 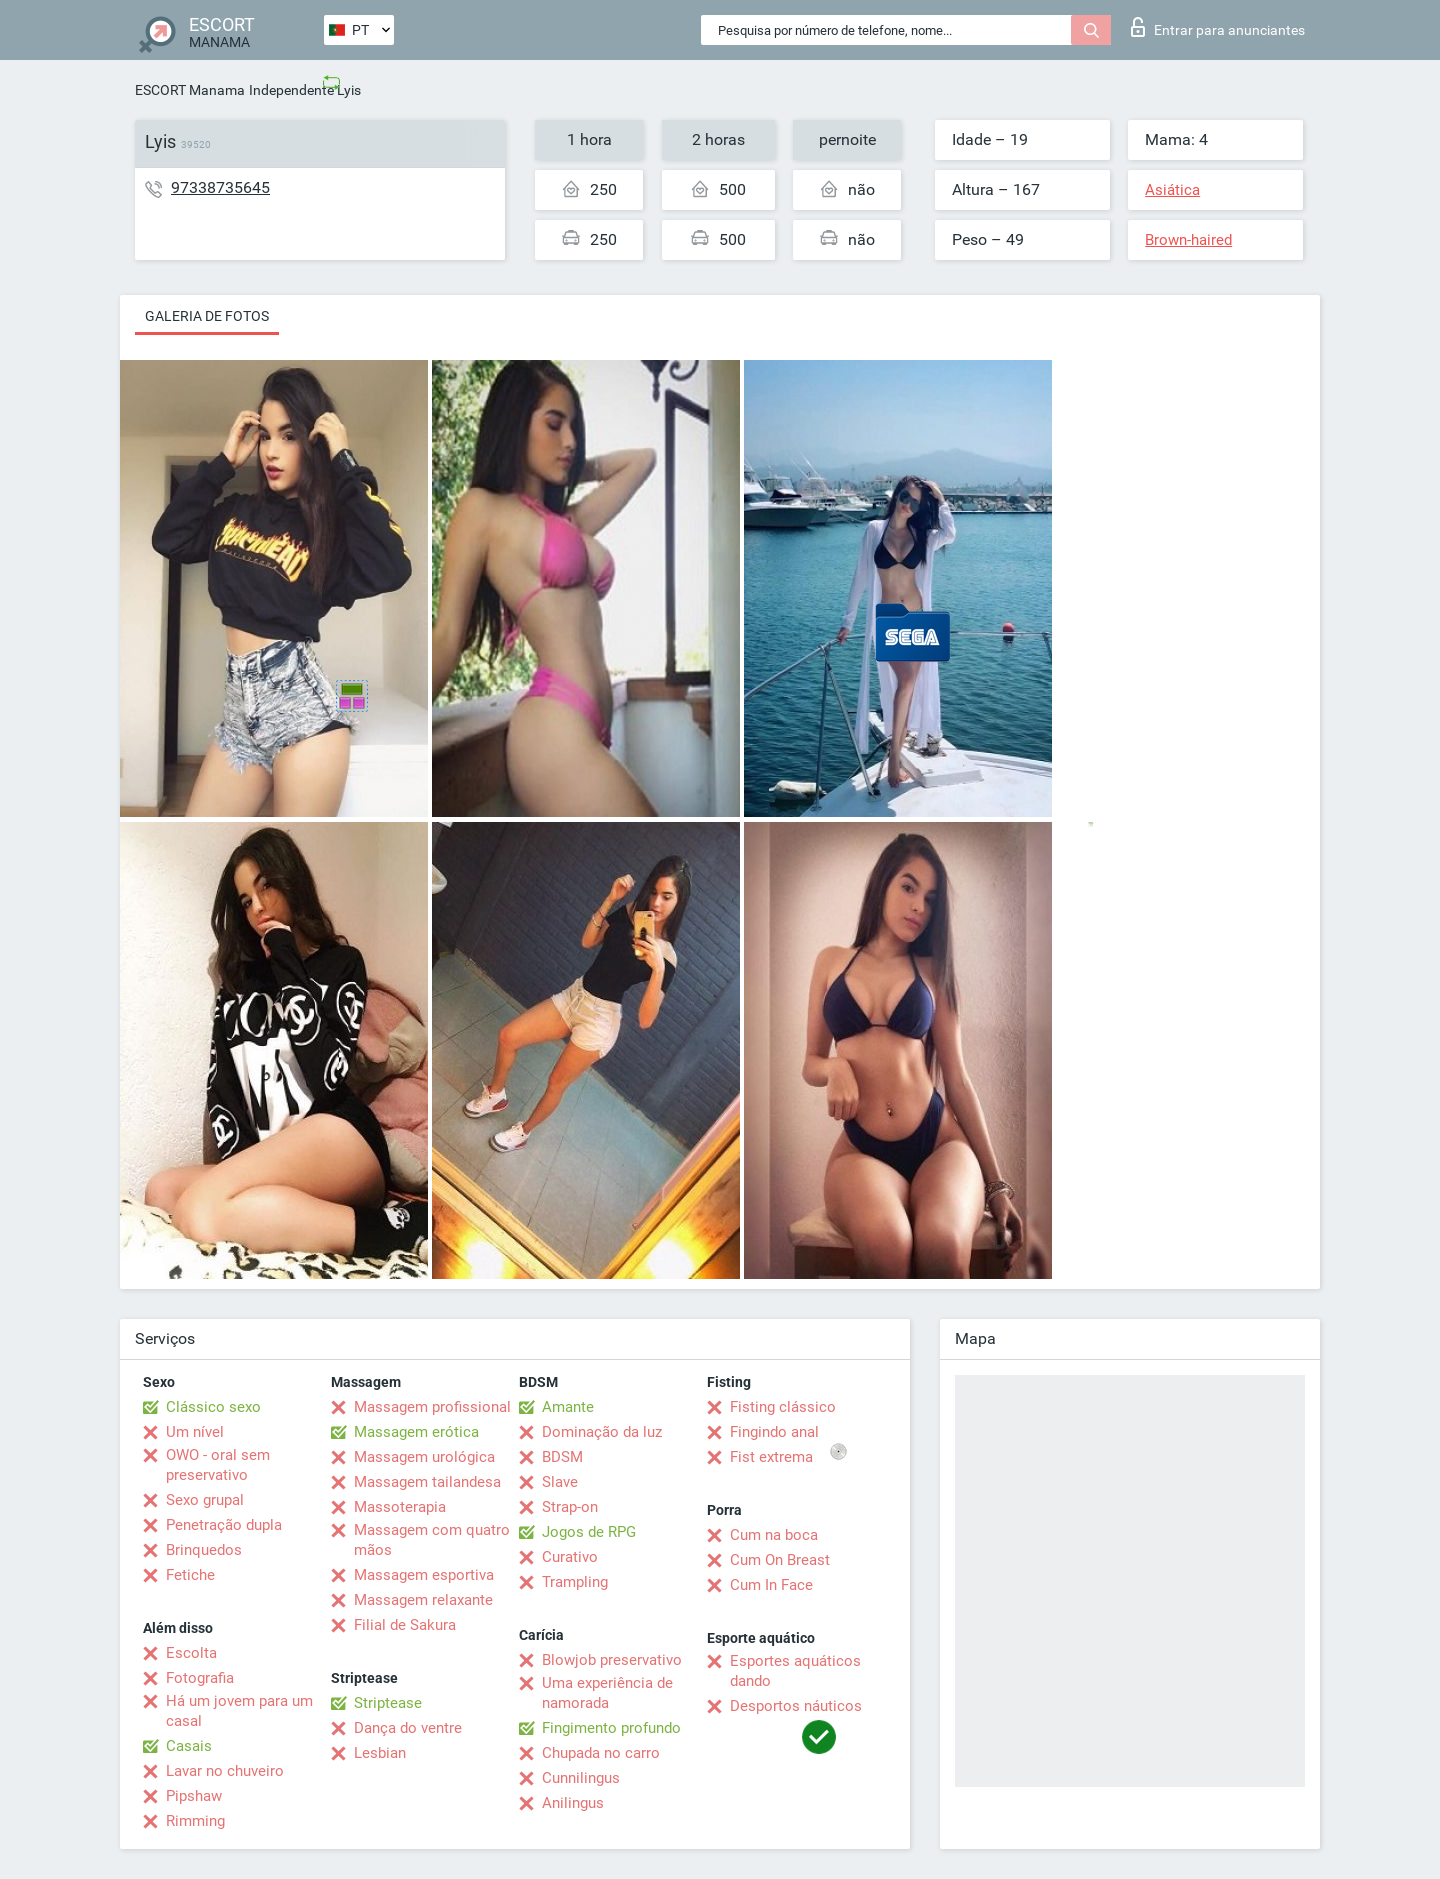 I want to click on indicates a CD or optical disc drive, so click(x=838, y=1451).